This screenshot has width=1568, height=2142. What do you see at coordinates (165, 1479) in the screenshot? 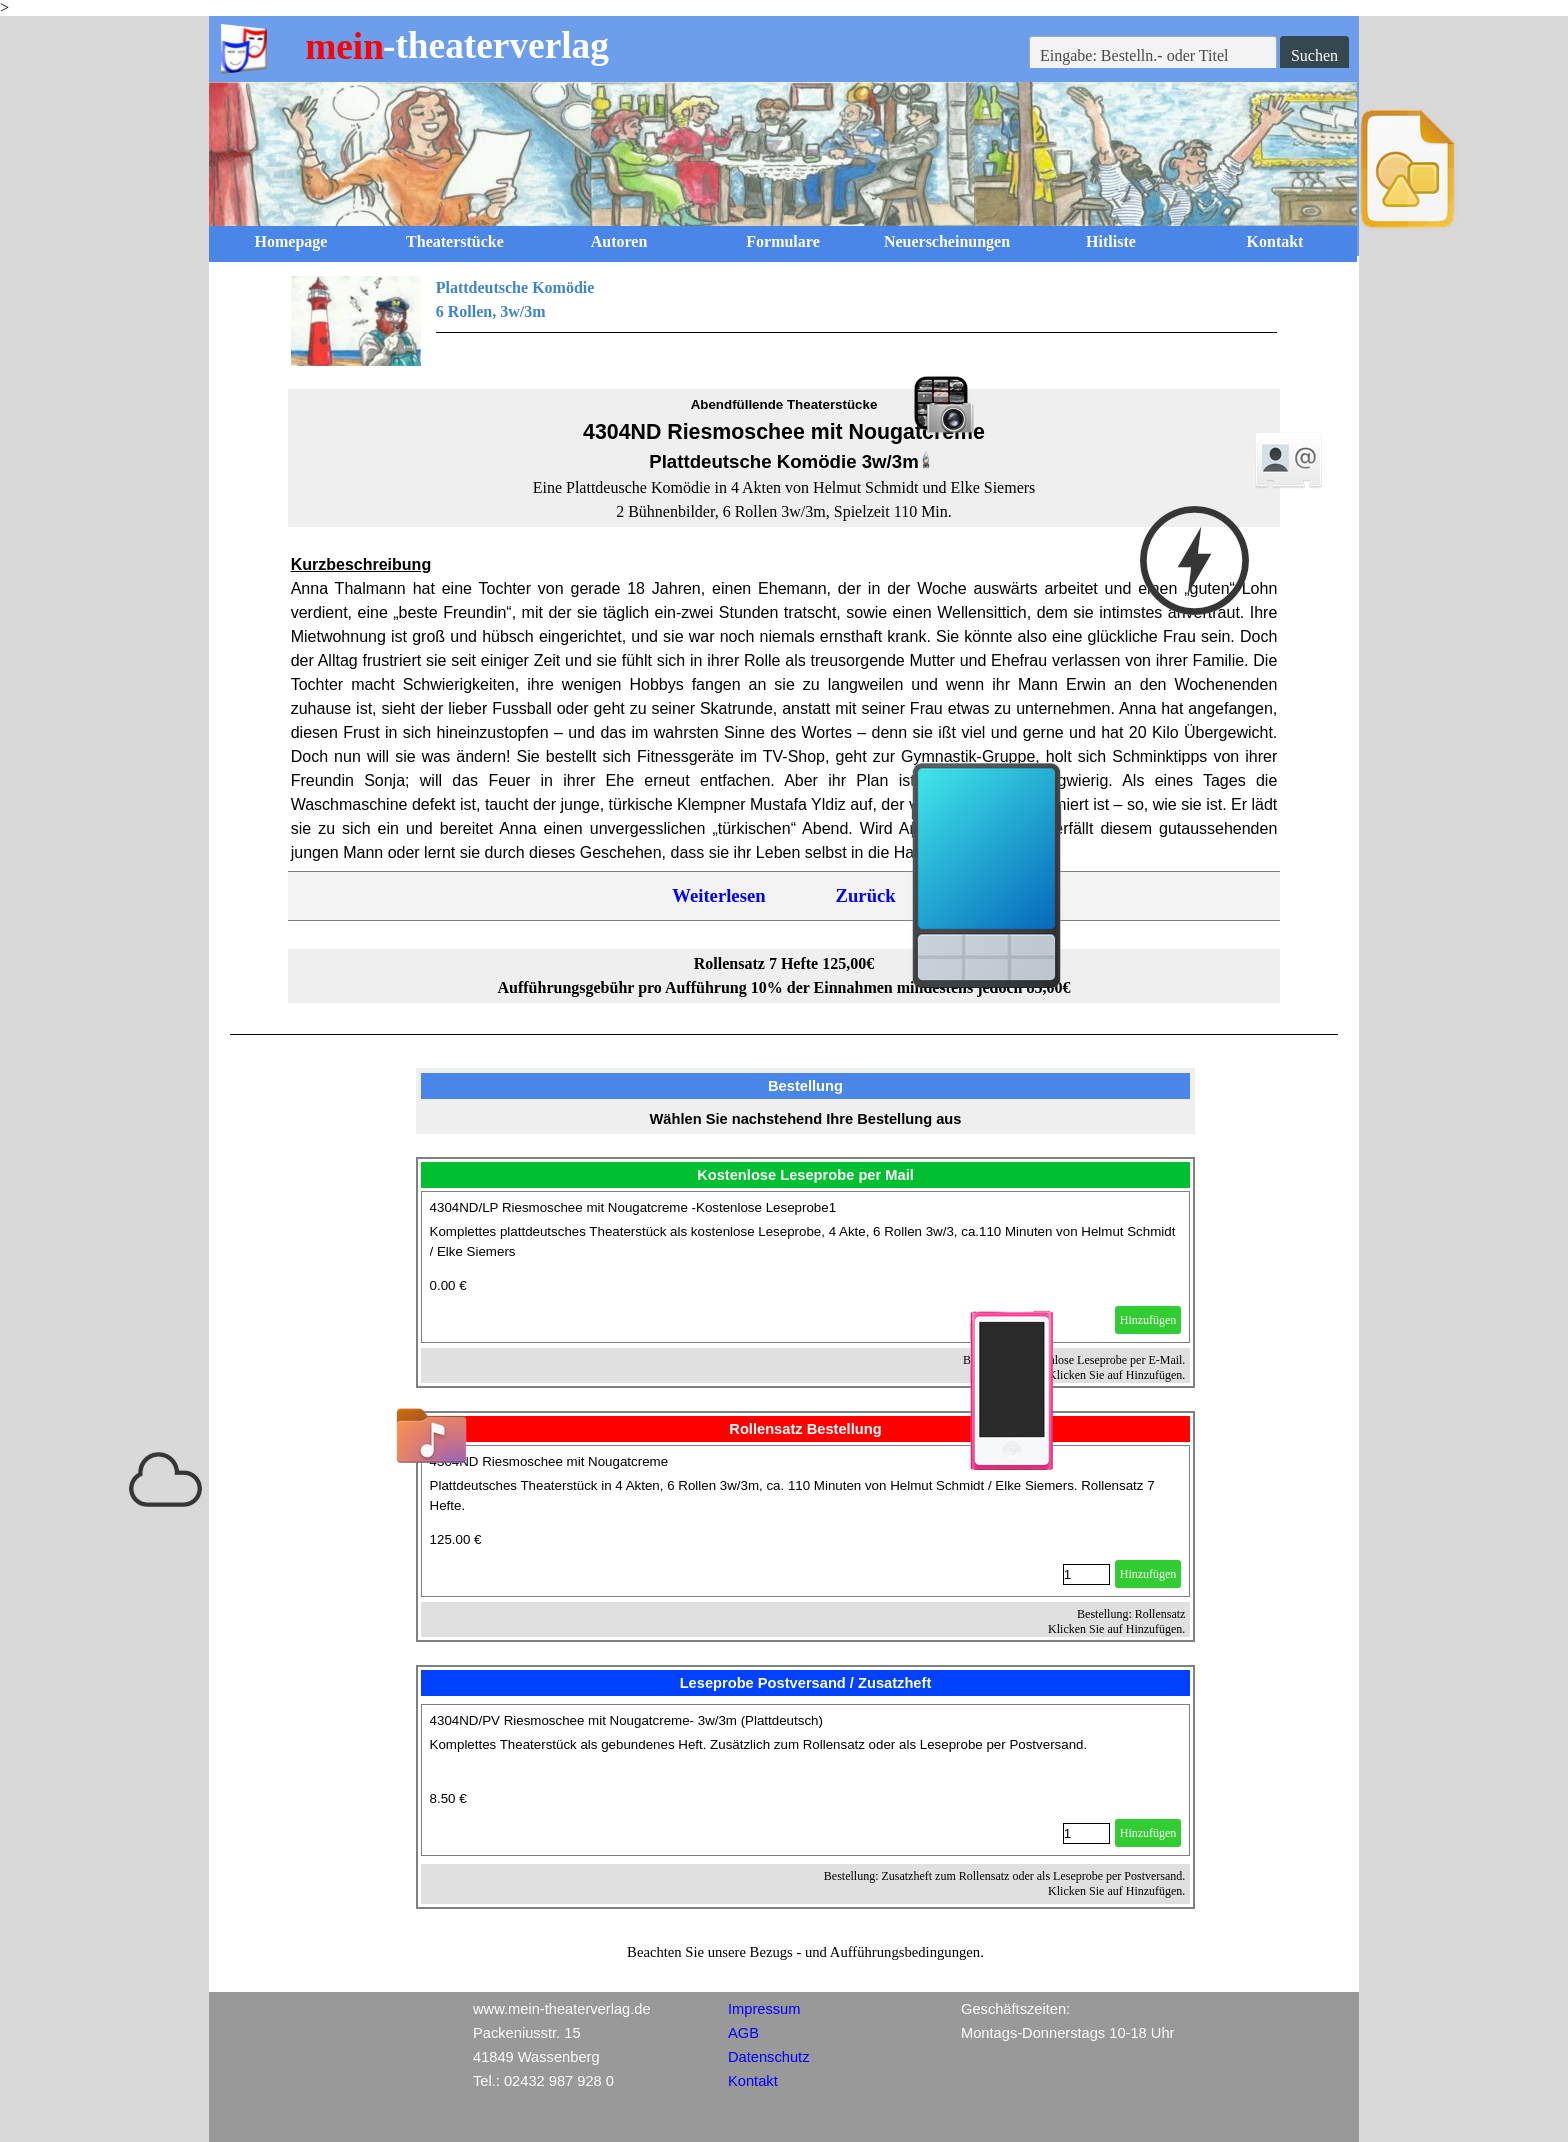
I see `view weather information` at bounding box center [165, 1479].